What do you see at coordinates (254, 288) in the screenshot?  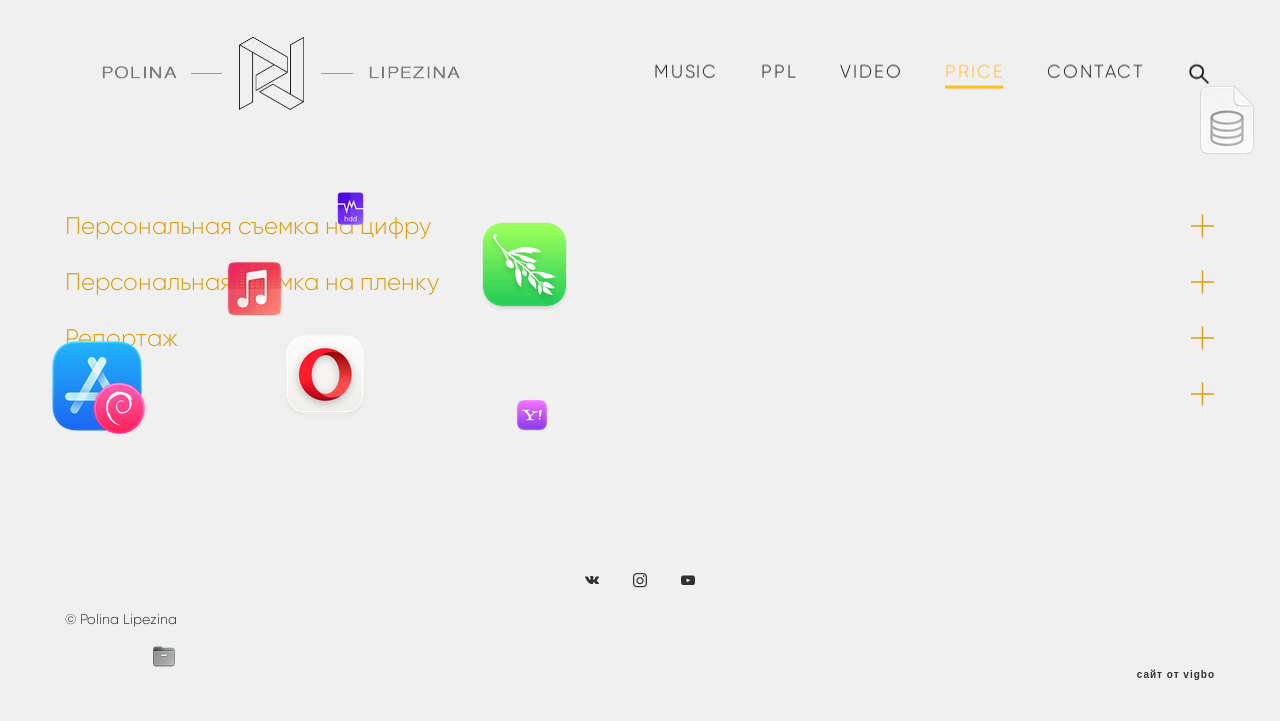 I see `open the gnome music app` at bounding box center [254, 288].